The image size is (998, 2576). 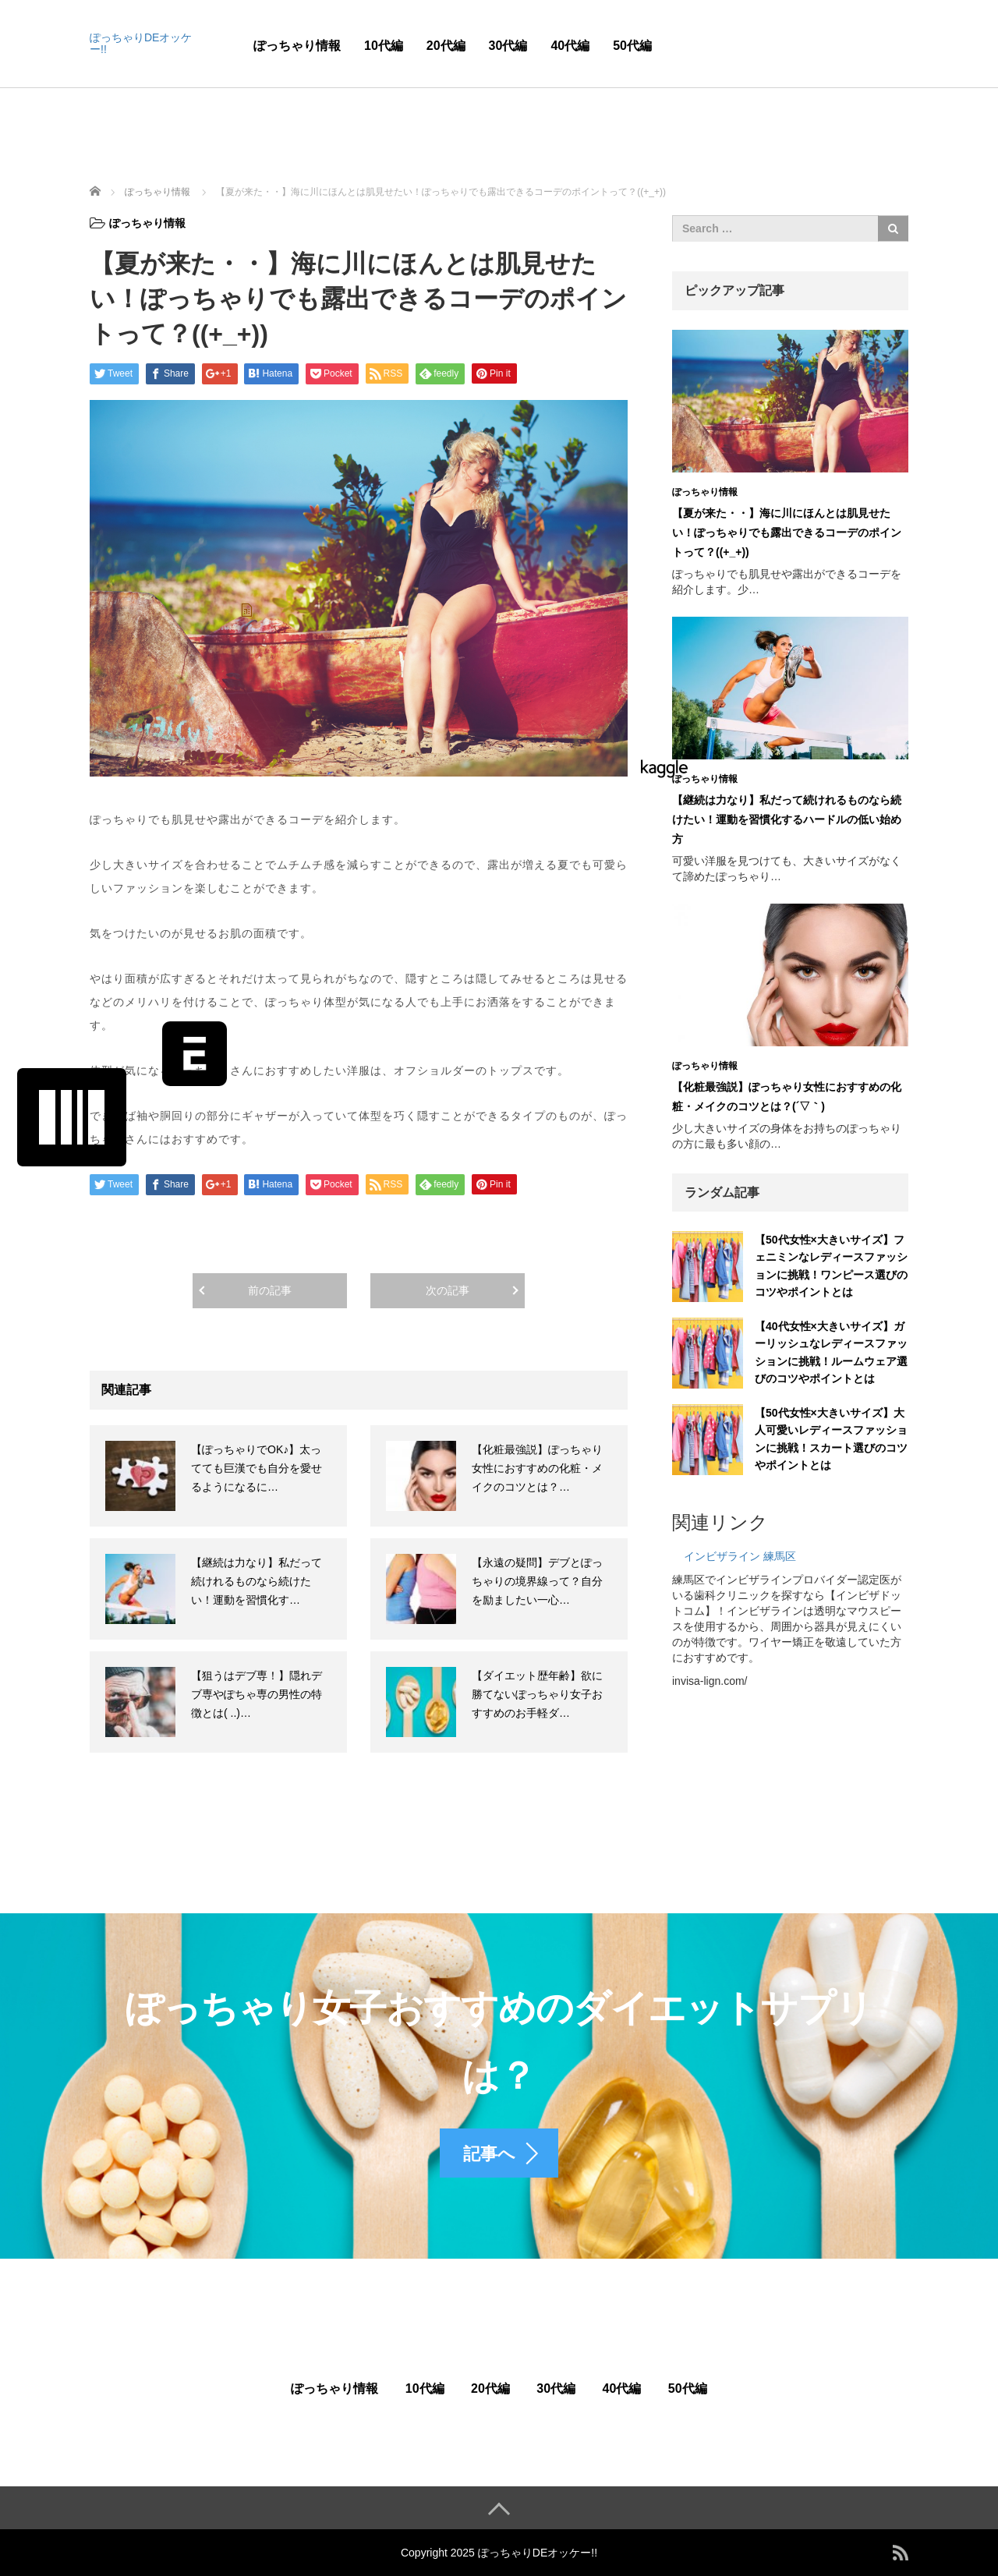 What do you see at coordinates (72, 1117) in the screenshot?
I see `scan a barcode or QR code` at bounding box center [72, 1117].